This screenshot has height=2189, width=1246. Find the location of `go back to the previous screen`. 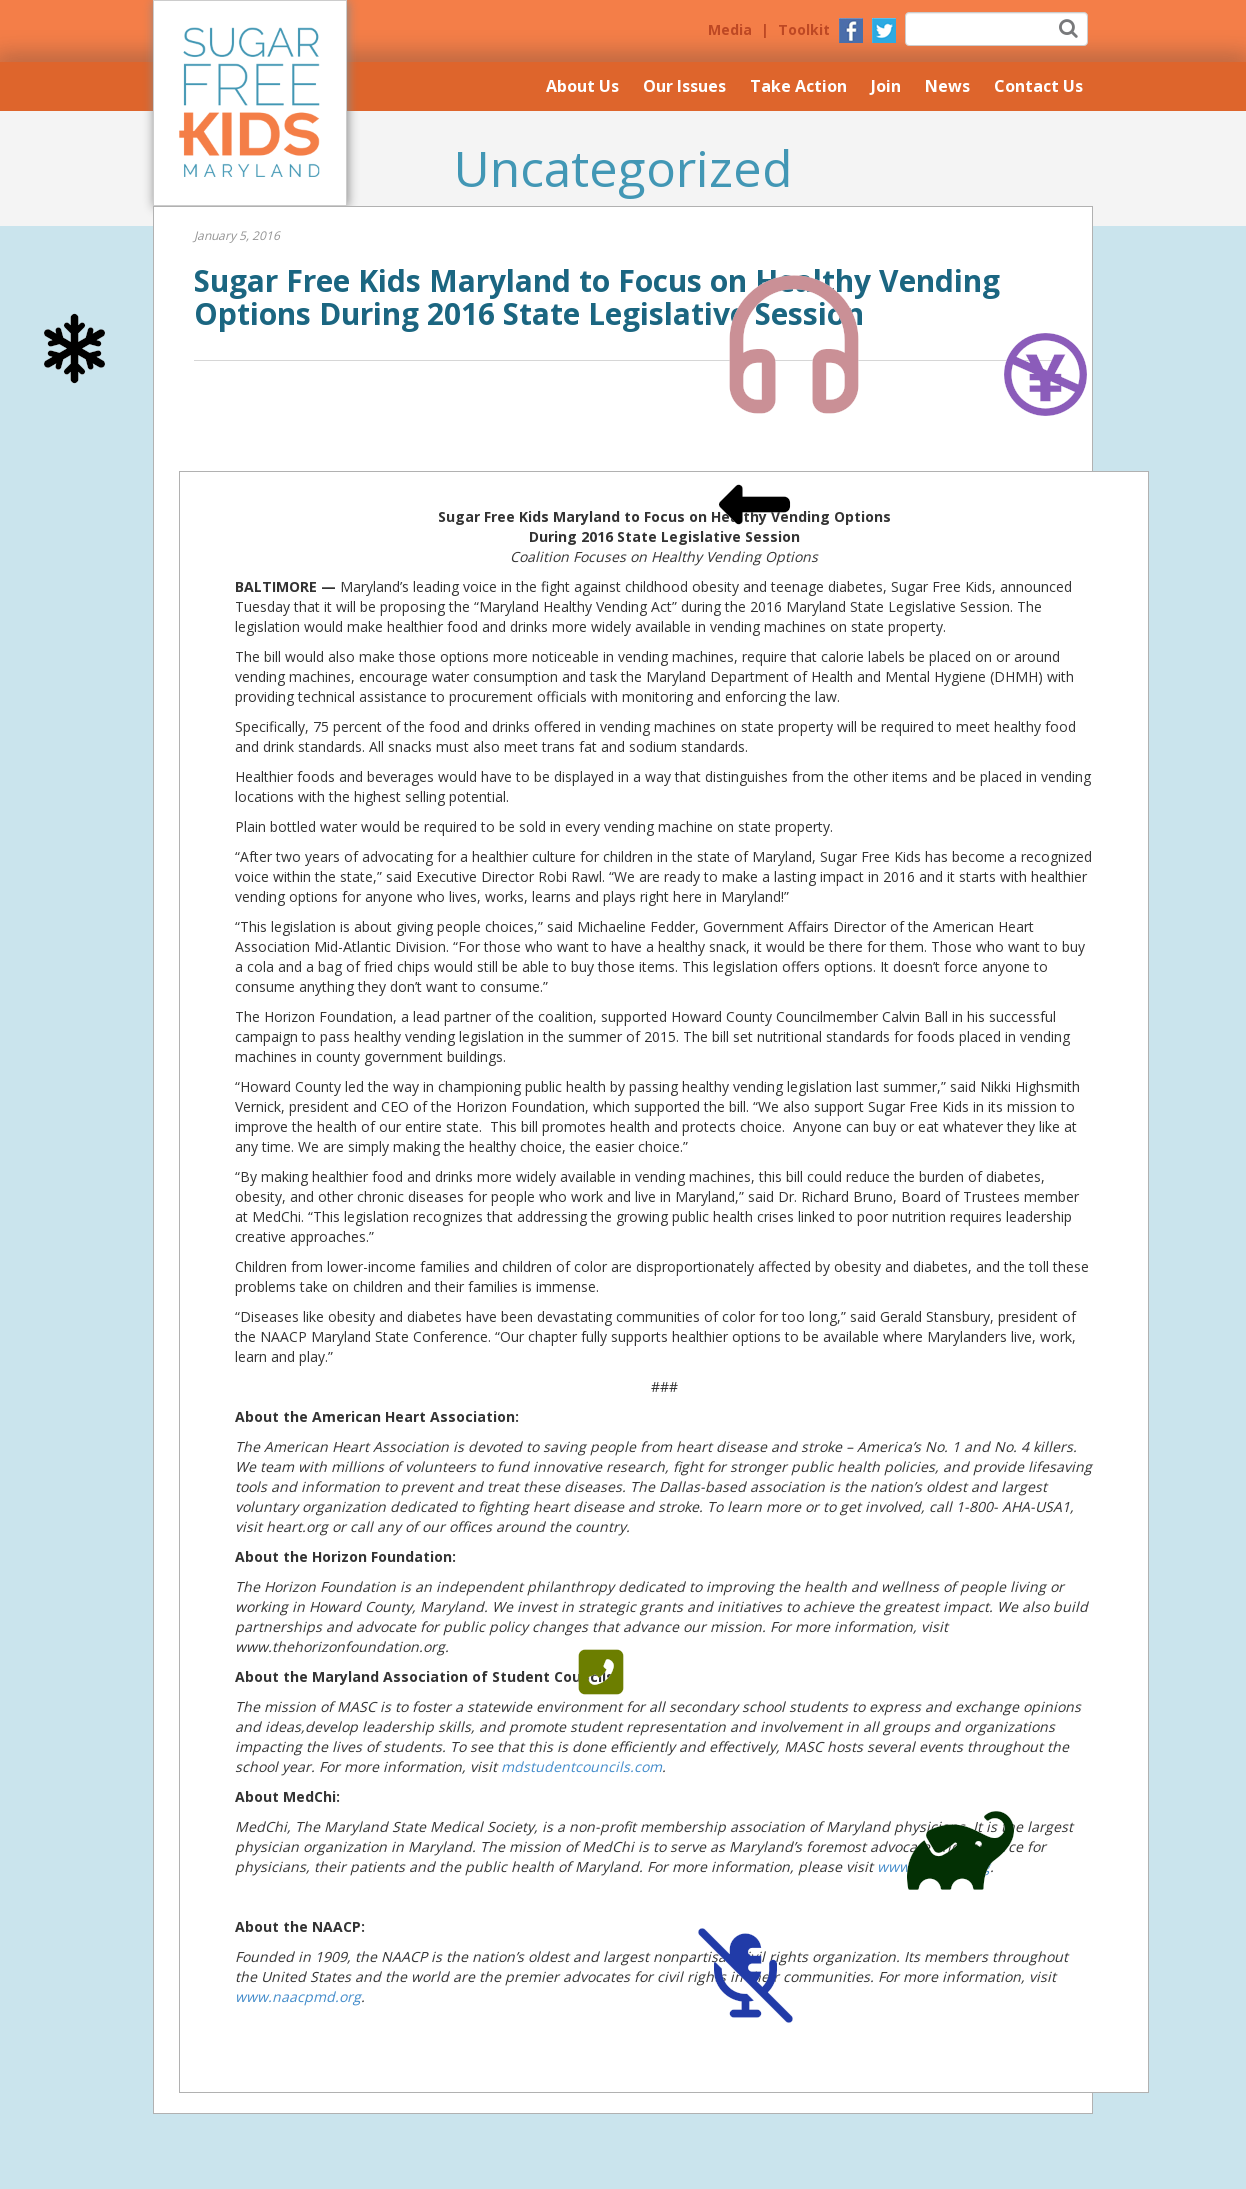

go back to the previous screen is located at coordinates (754, 504).